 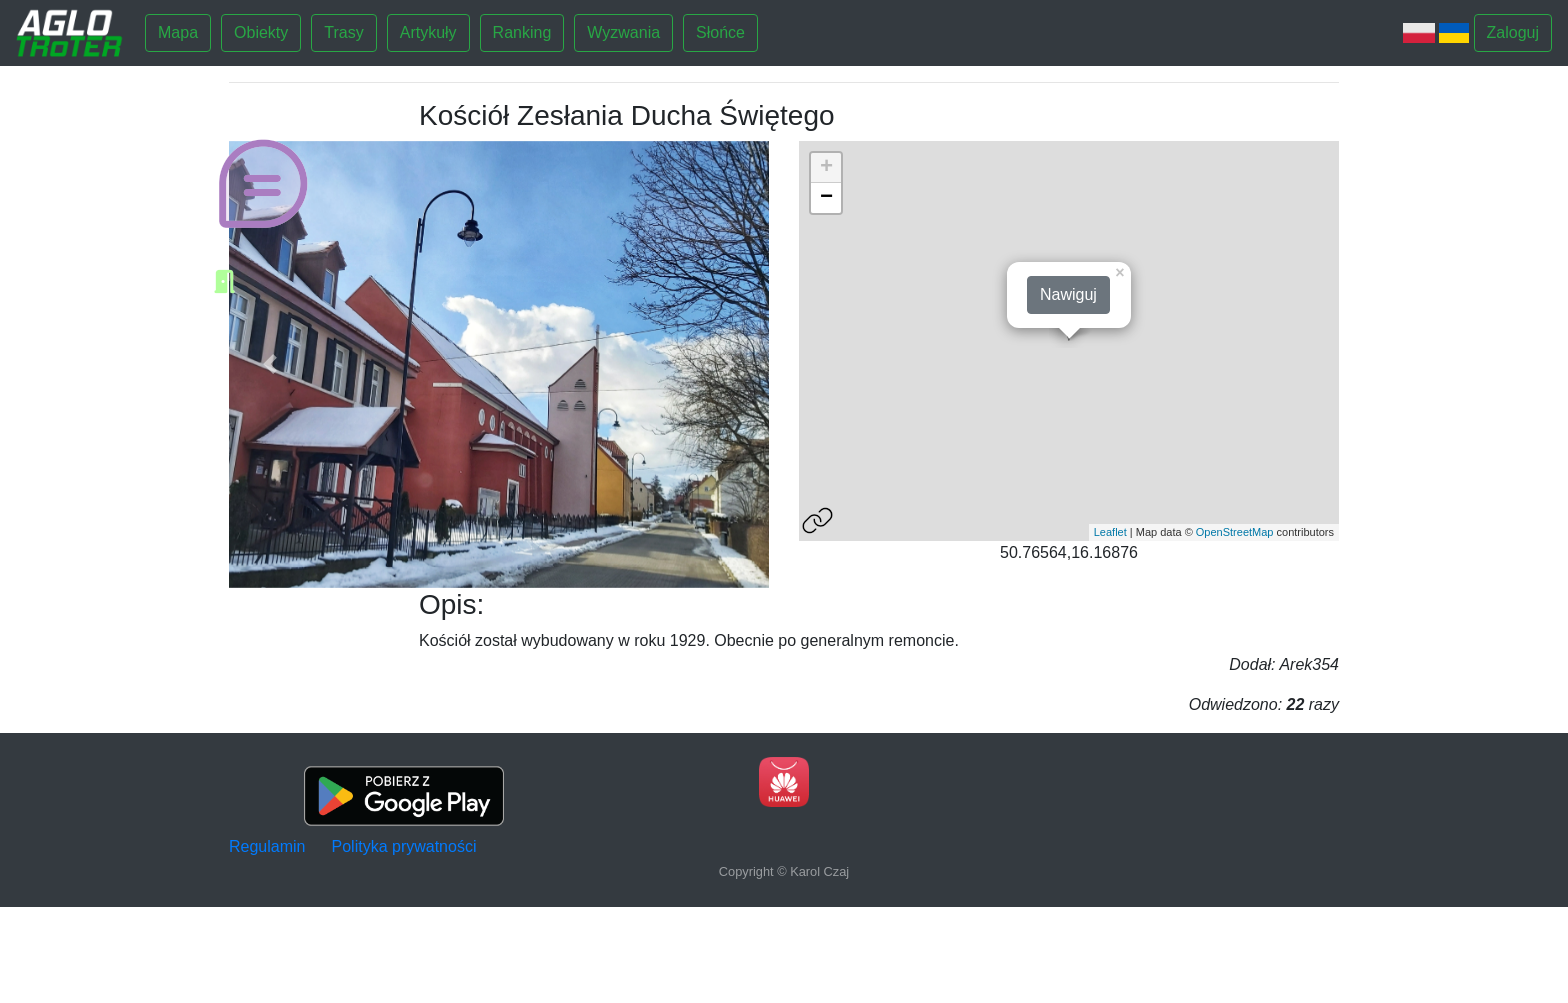 What do you see at coordinates (817, 520) in the screenshot?
I see `copy or share a link` at bounding box center [817, 520].